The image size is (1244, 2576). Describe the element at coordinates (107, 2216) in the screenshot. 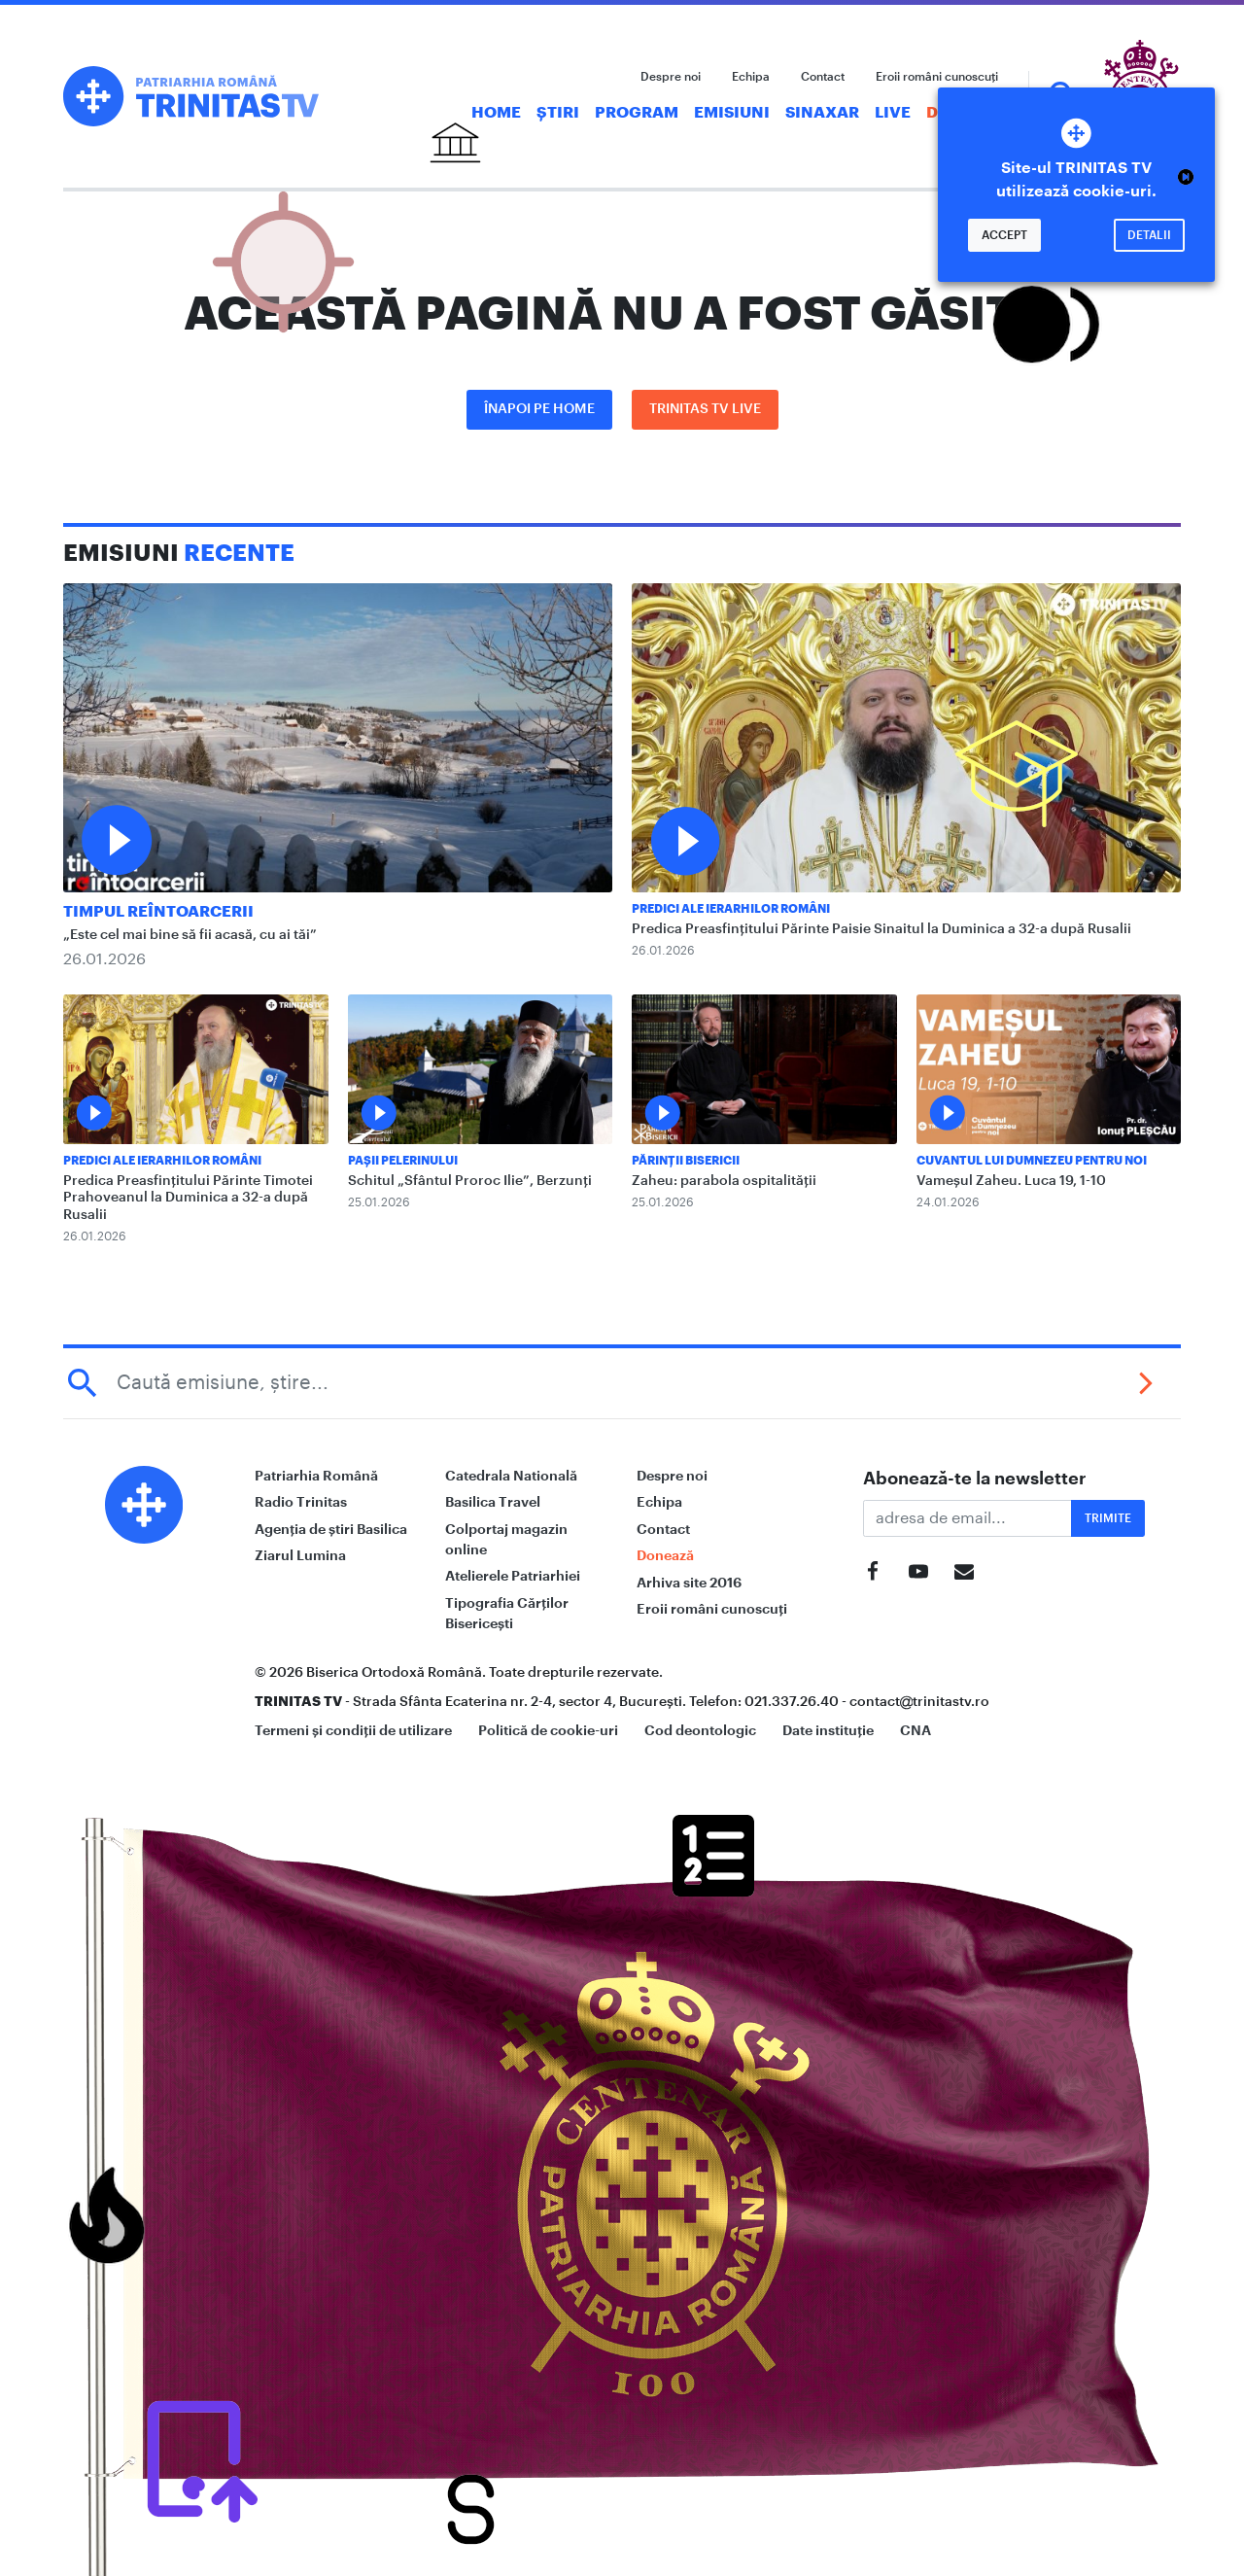

I see `locate nearby fire stations` at that location.